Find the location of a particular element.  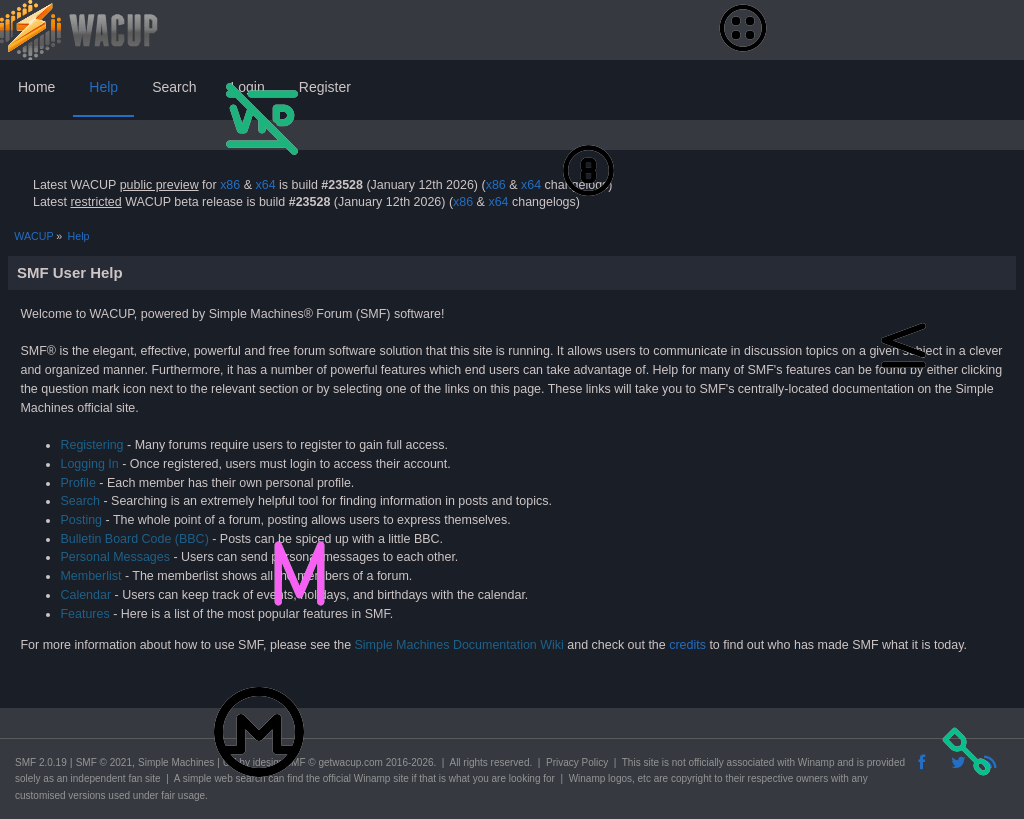

connect to Twilio communication services is located at coordinates (743, 28).